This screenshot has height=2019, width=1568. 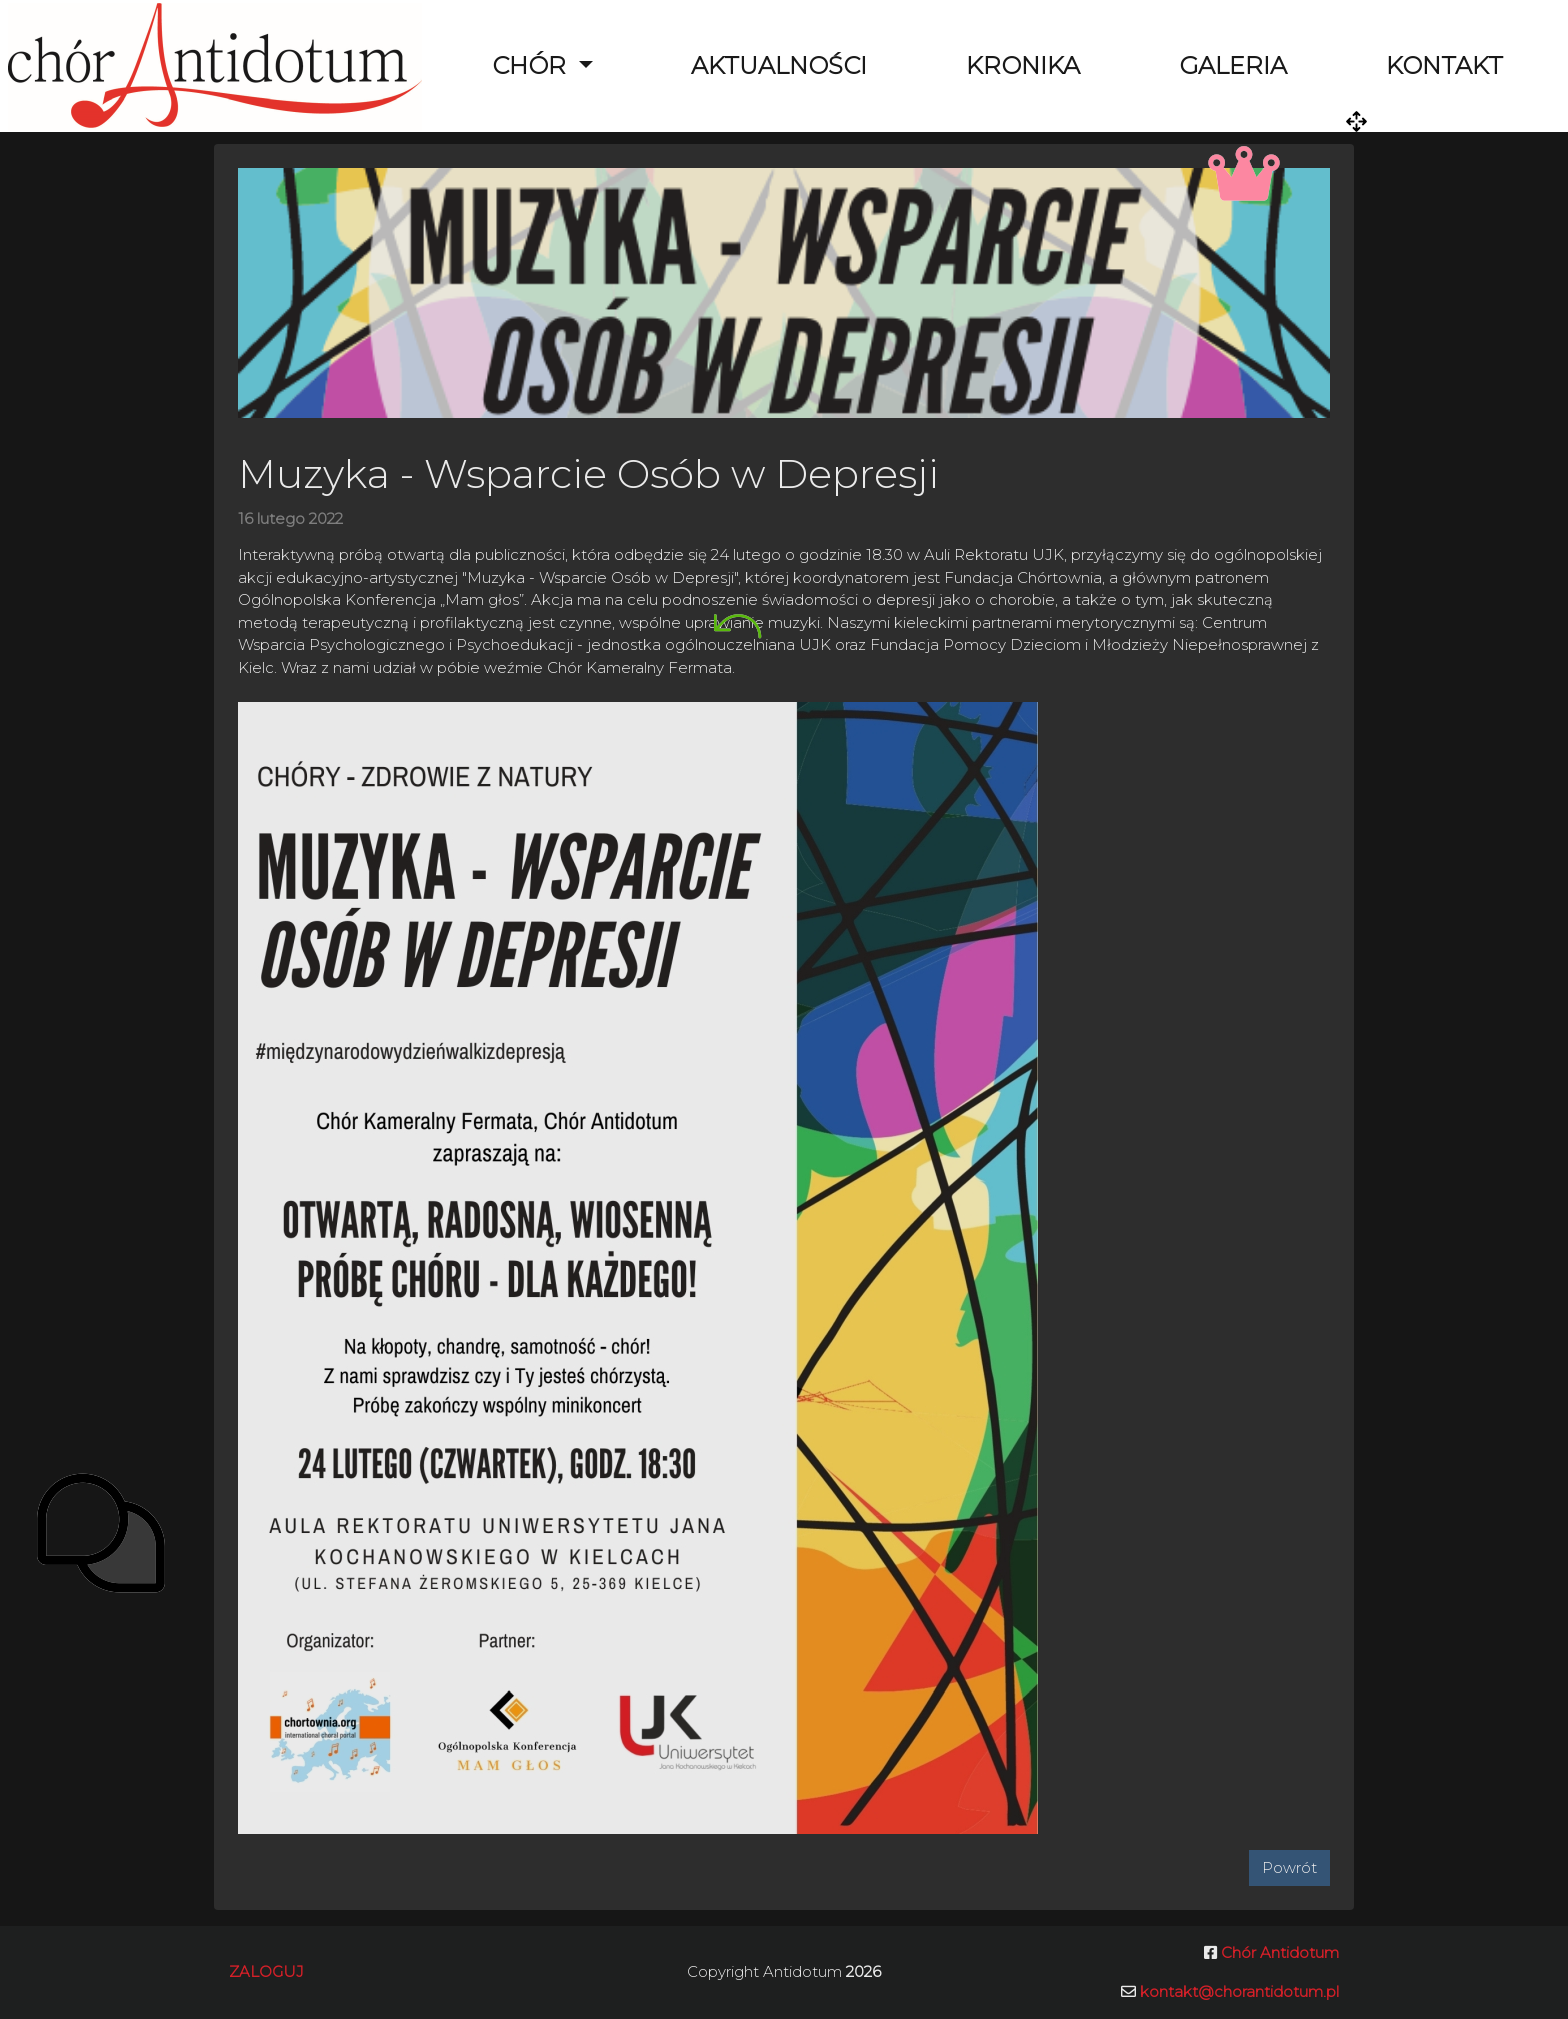 I want to click on open chat or messaging, so click(x=101, y=1533).